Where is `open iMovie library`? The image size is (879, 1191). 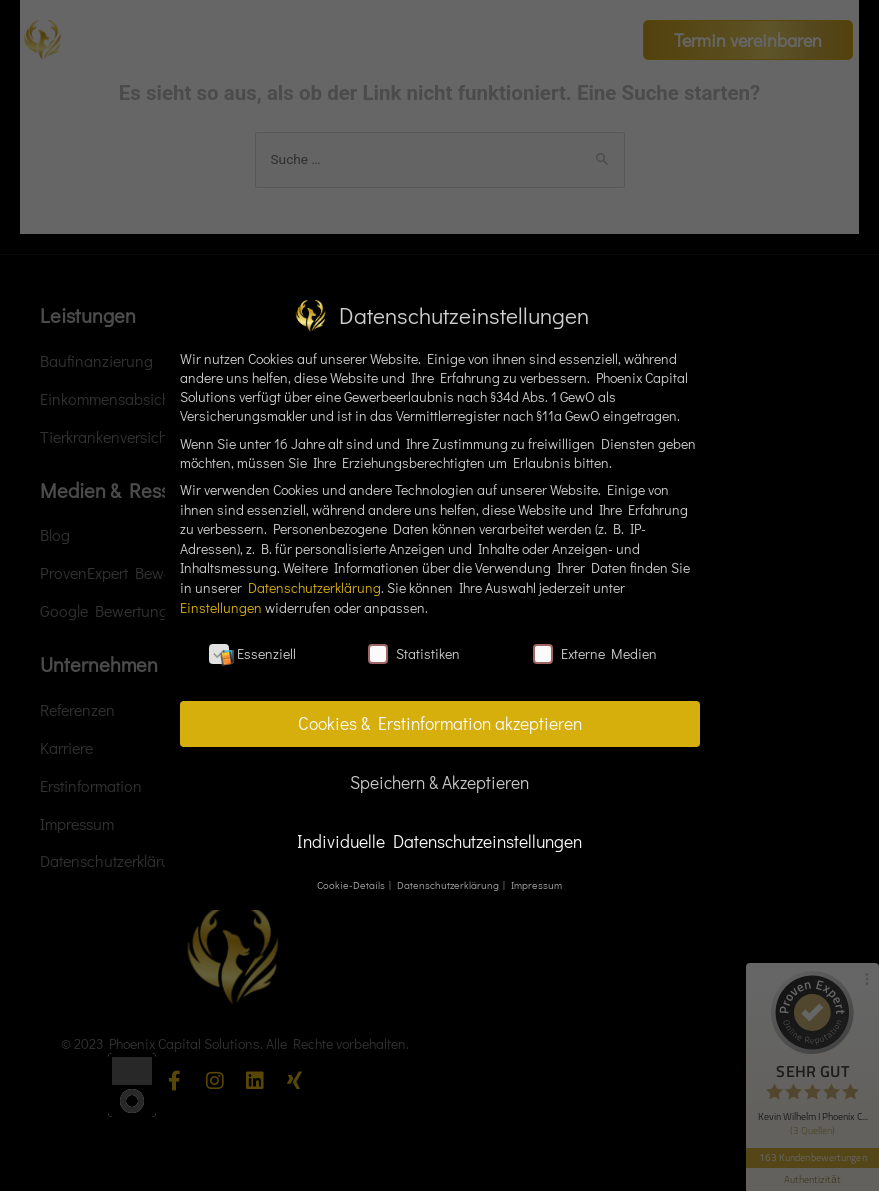 open iMovie library is located at coordinates (227, 658).